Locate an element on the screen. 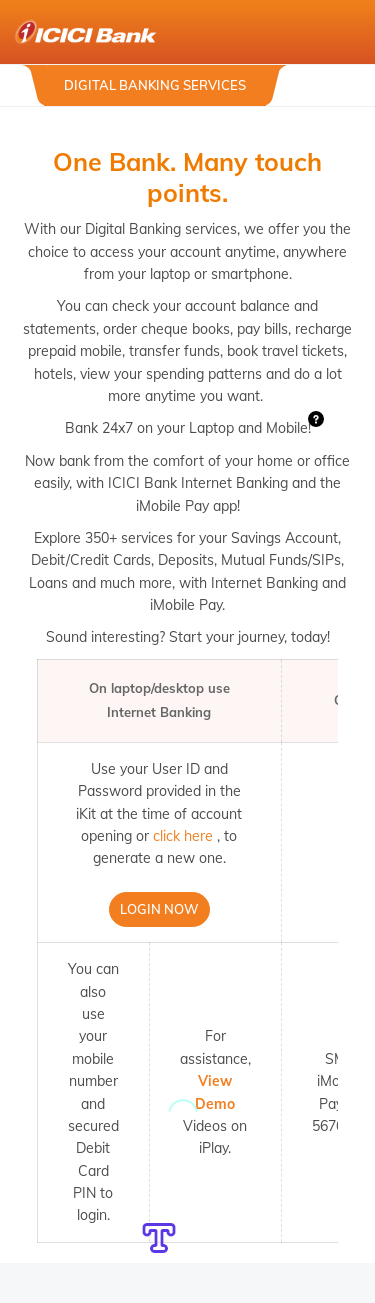 Image resolution: width=375 pixels, height=1303 pixels. access text formatting options is located at coordinates (159, 1238).